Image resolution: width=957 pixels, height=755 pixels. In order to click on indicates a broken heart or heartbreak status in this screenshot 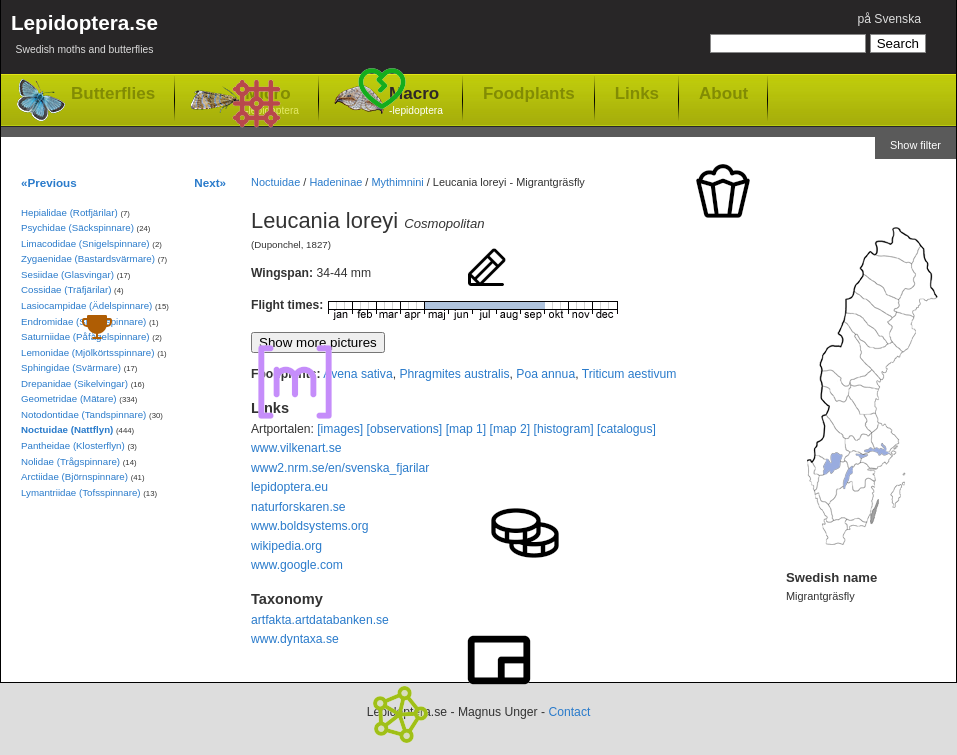, I will do `click(382, 87)`.